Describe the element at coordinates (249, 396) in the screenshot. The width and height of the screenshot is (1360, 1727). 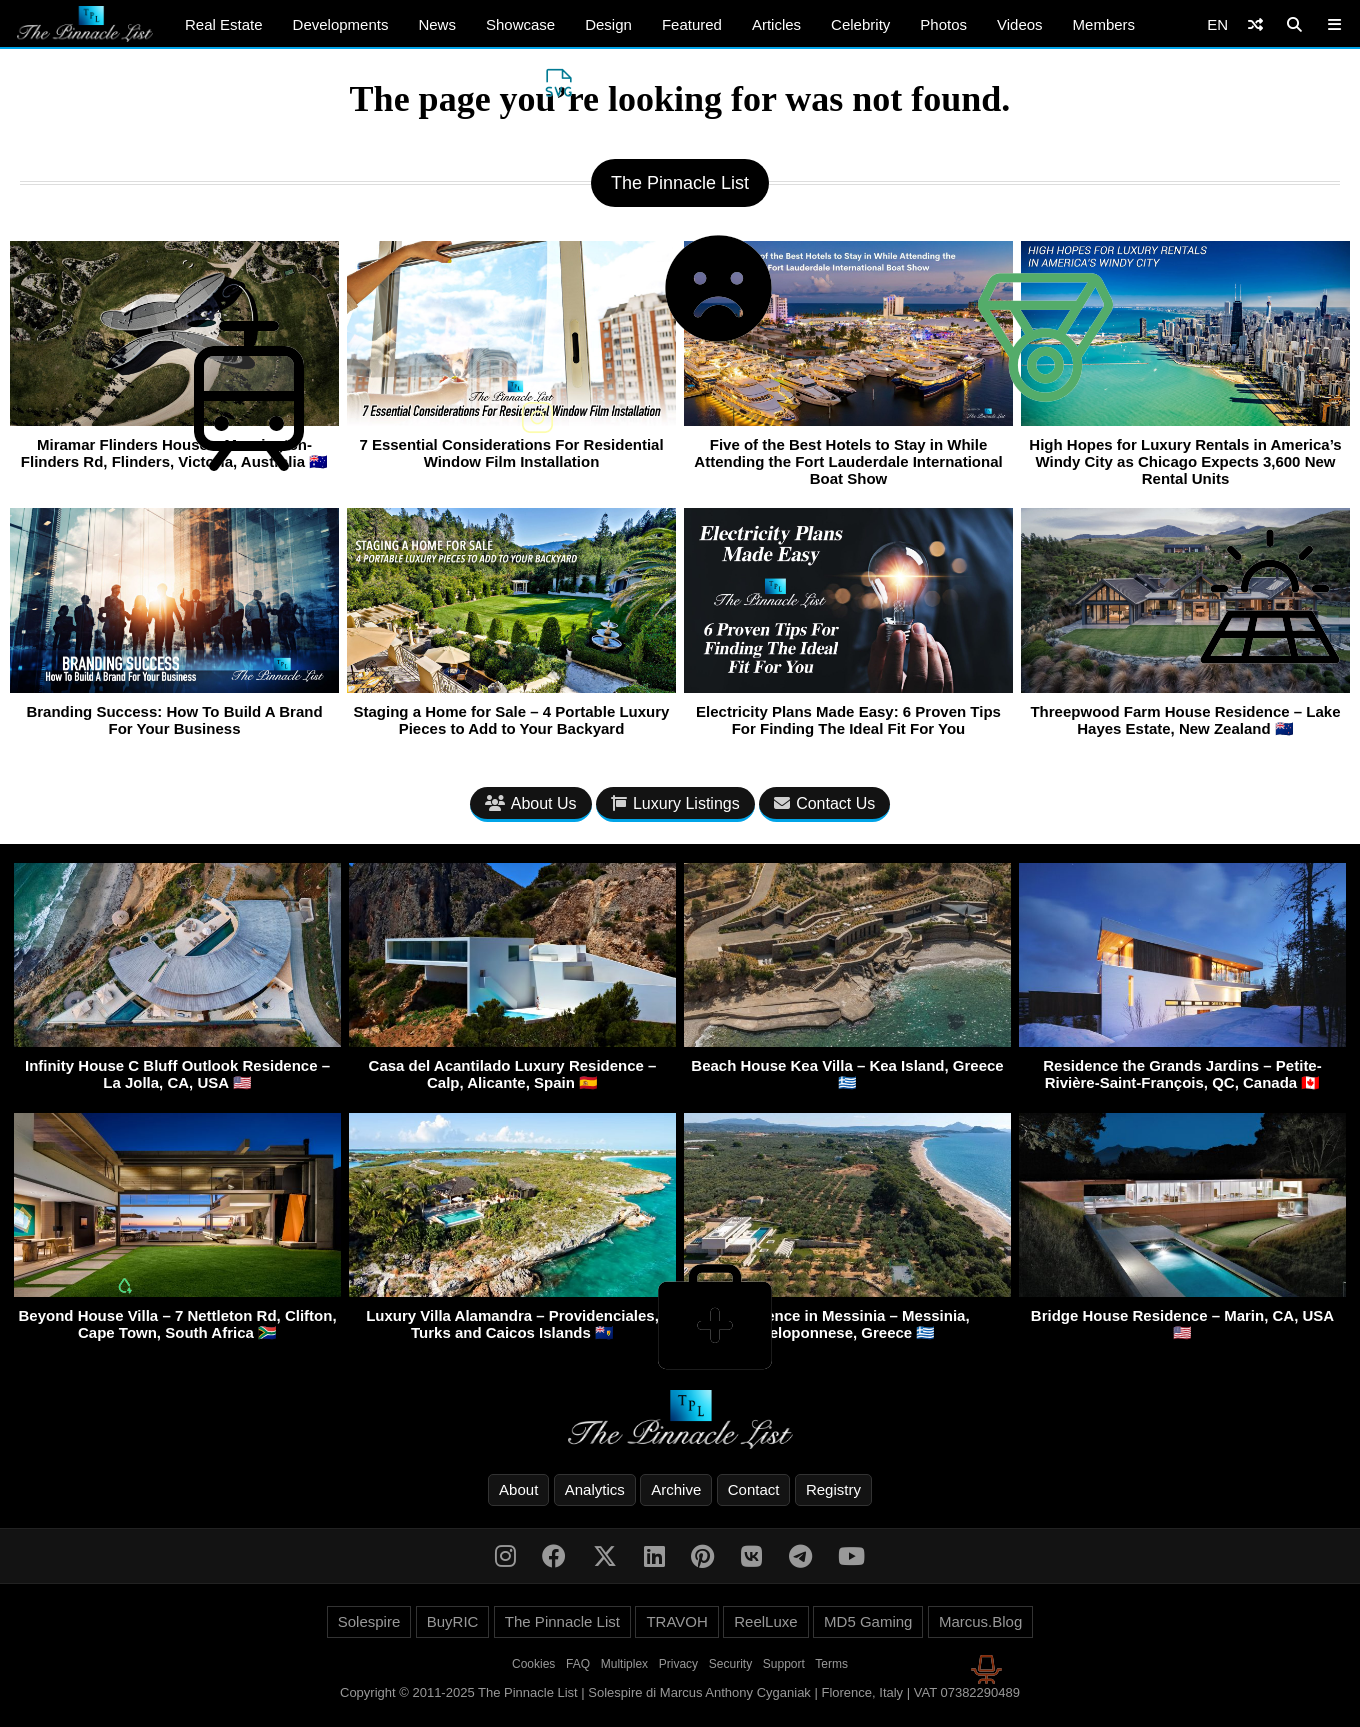
I see `view tram or streetcar routes` at that location.